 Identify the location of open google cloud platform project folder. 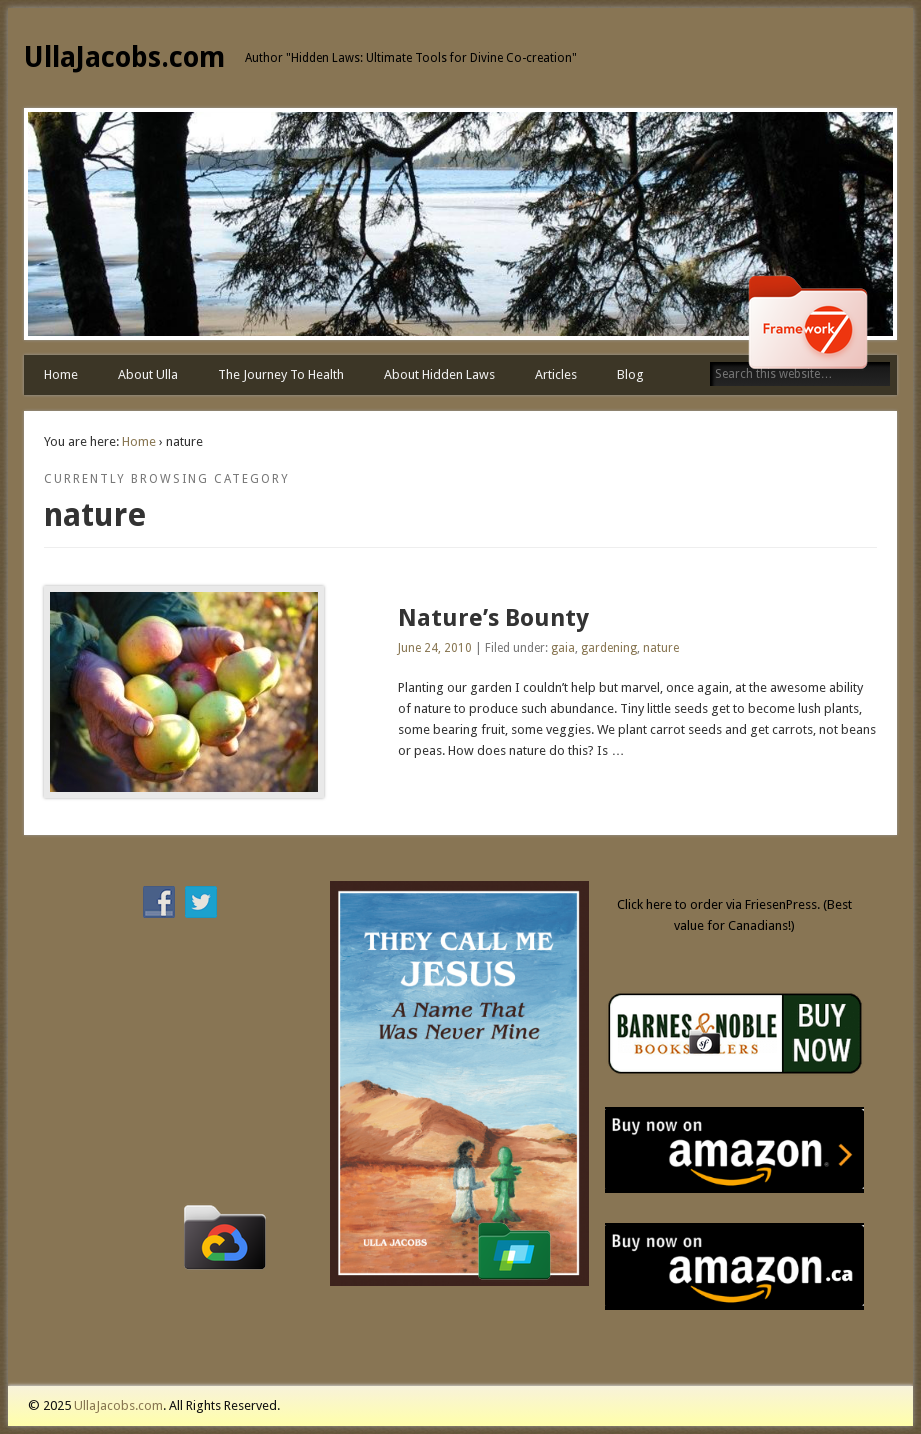
(224, 1239).